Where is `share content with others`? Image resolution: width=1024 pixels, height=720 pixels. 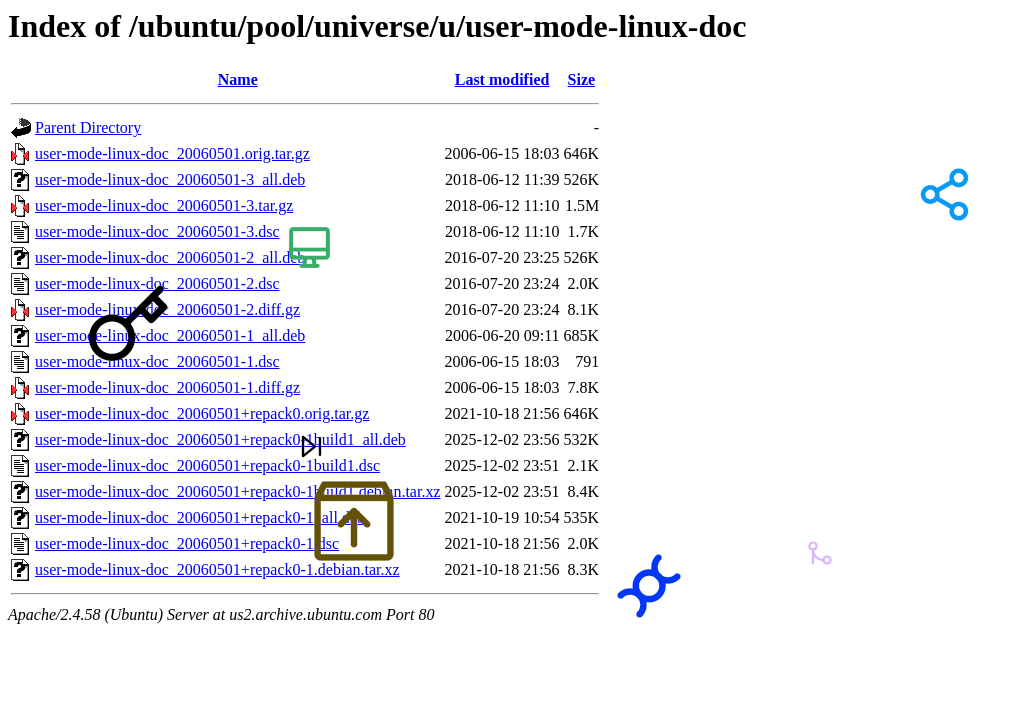 share content with others is located at coordinates (944, 194).